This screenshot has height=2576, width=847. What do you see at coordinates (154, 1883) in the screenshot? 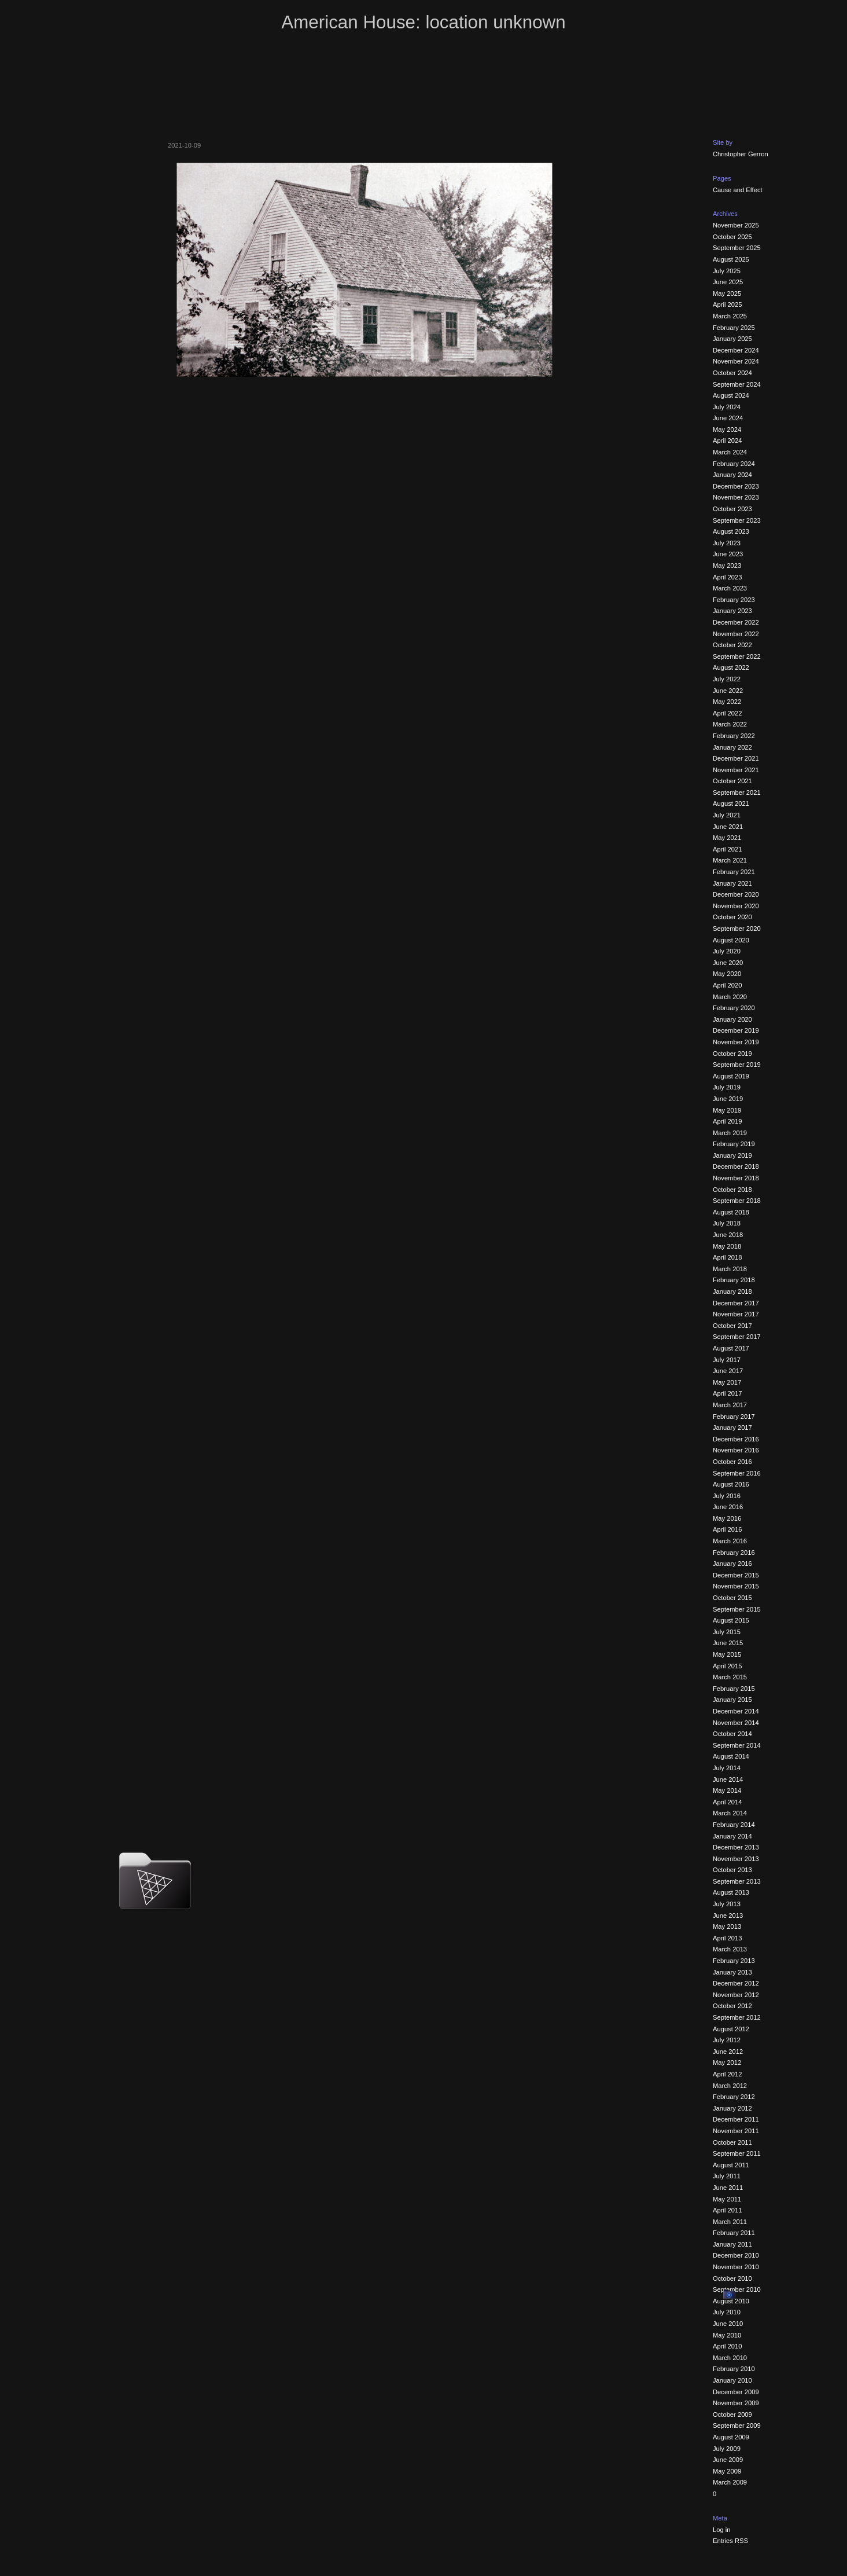
I see `folder containing three.js project files` at bounding box center [154, 1883].